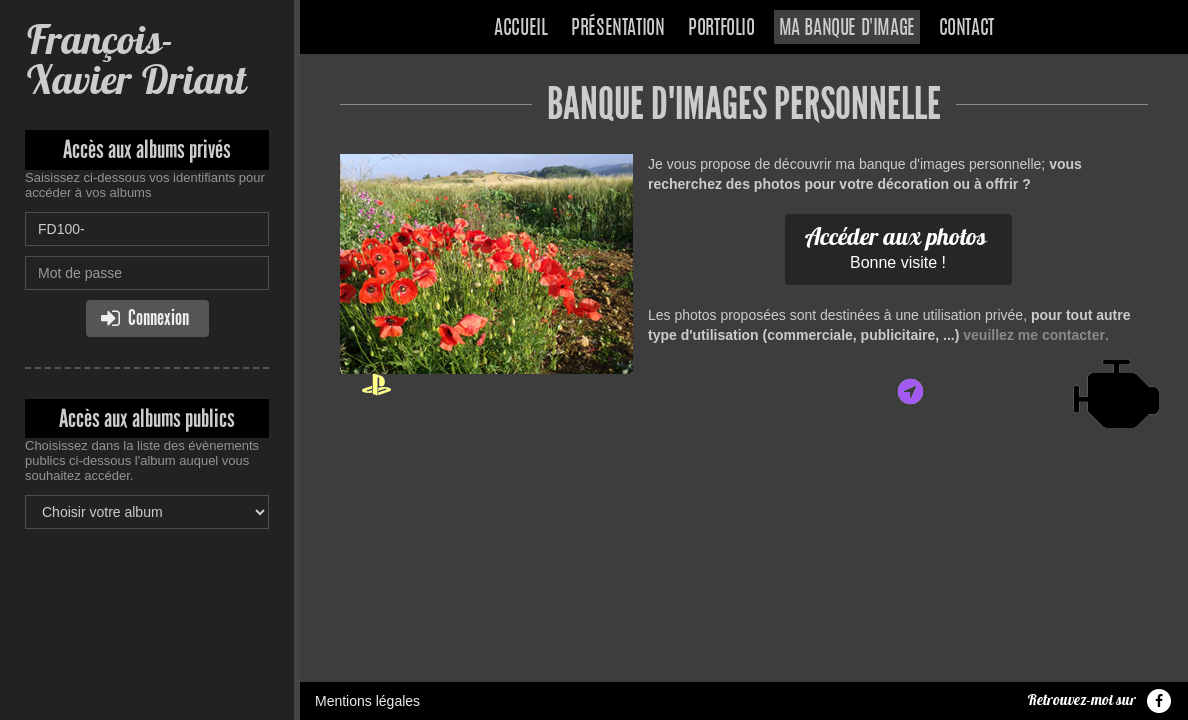  What do you see at coordinates (1115, 395) in the screenshot?
I see `access engine or vehicle diagnostics` at bounding box center [1115, 395].